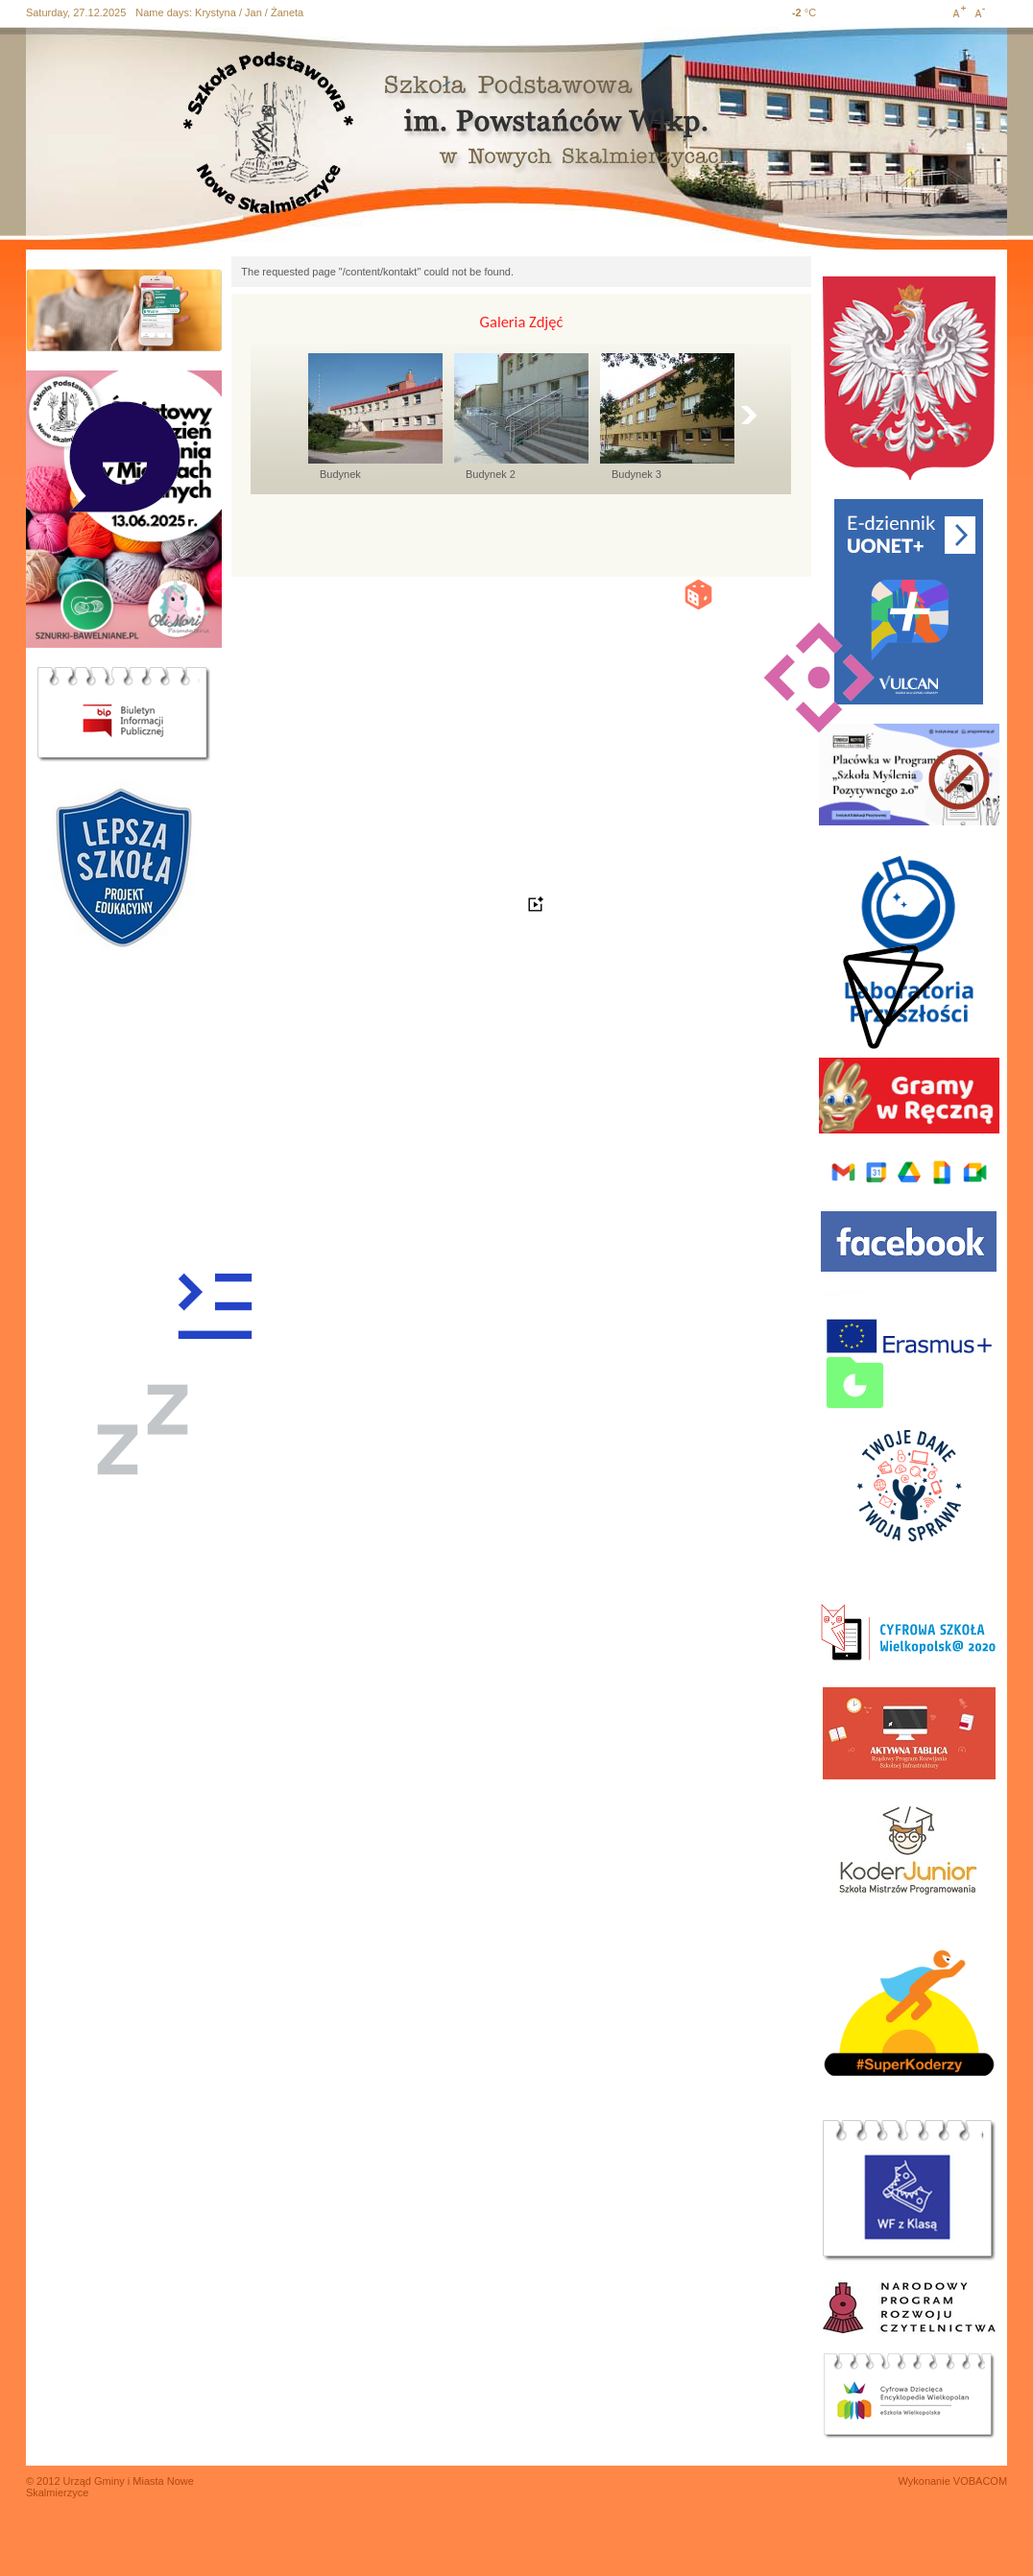 The width and height of the screenshot is (1033, 2576). What do you see at coordinates (819, 678) in the screenshot?
I see `drag to reposition this element` at bounding box center [819, 678].